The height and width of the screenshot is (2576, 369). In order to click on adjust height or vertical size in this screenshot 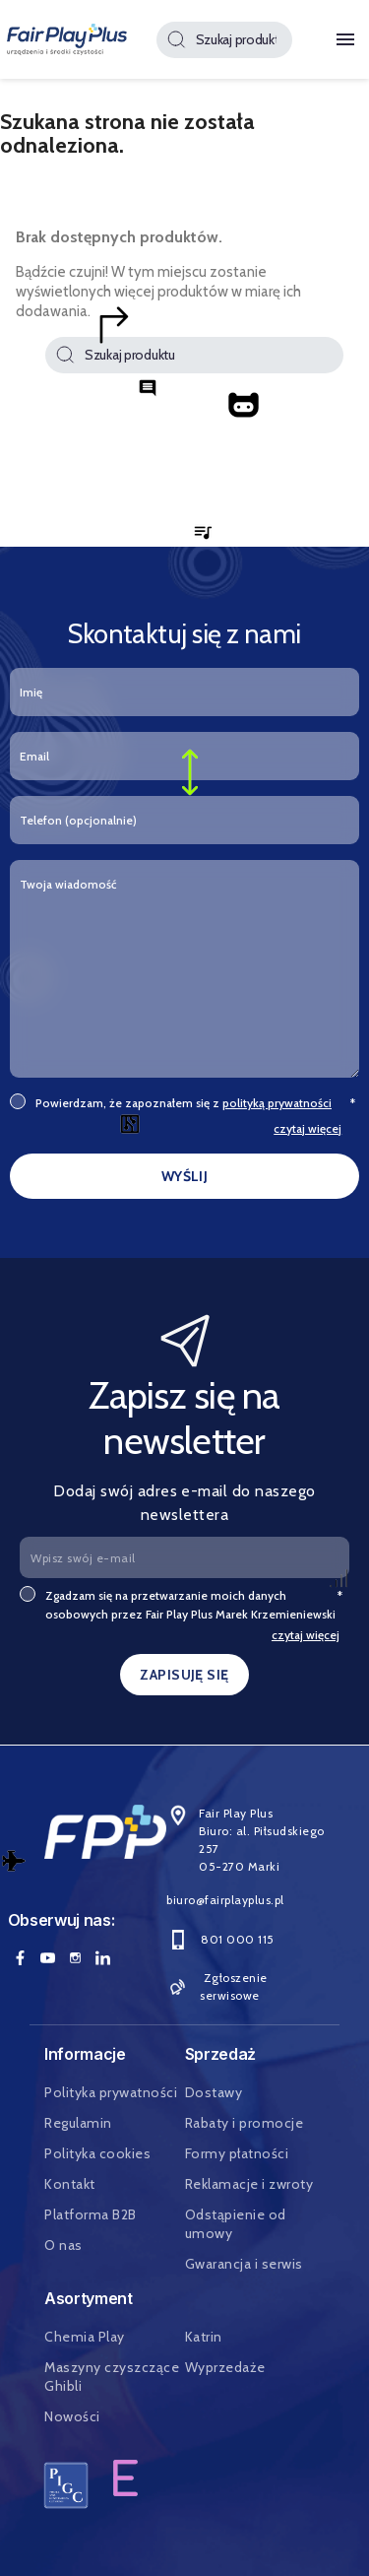, I will do `click(190, 772)`.